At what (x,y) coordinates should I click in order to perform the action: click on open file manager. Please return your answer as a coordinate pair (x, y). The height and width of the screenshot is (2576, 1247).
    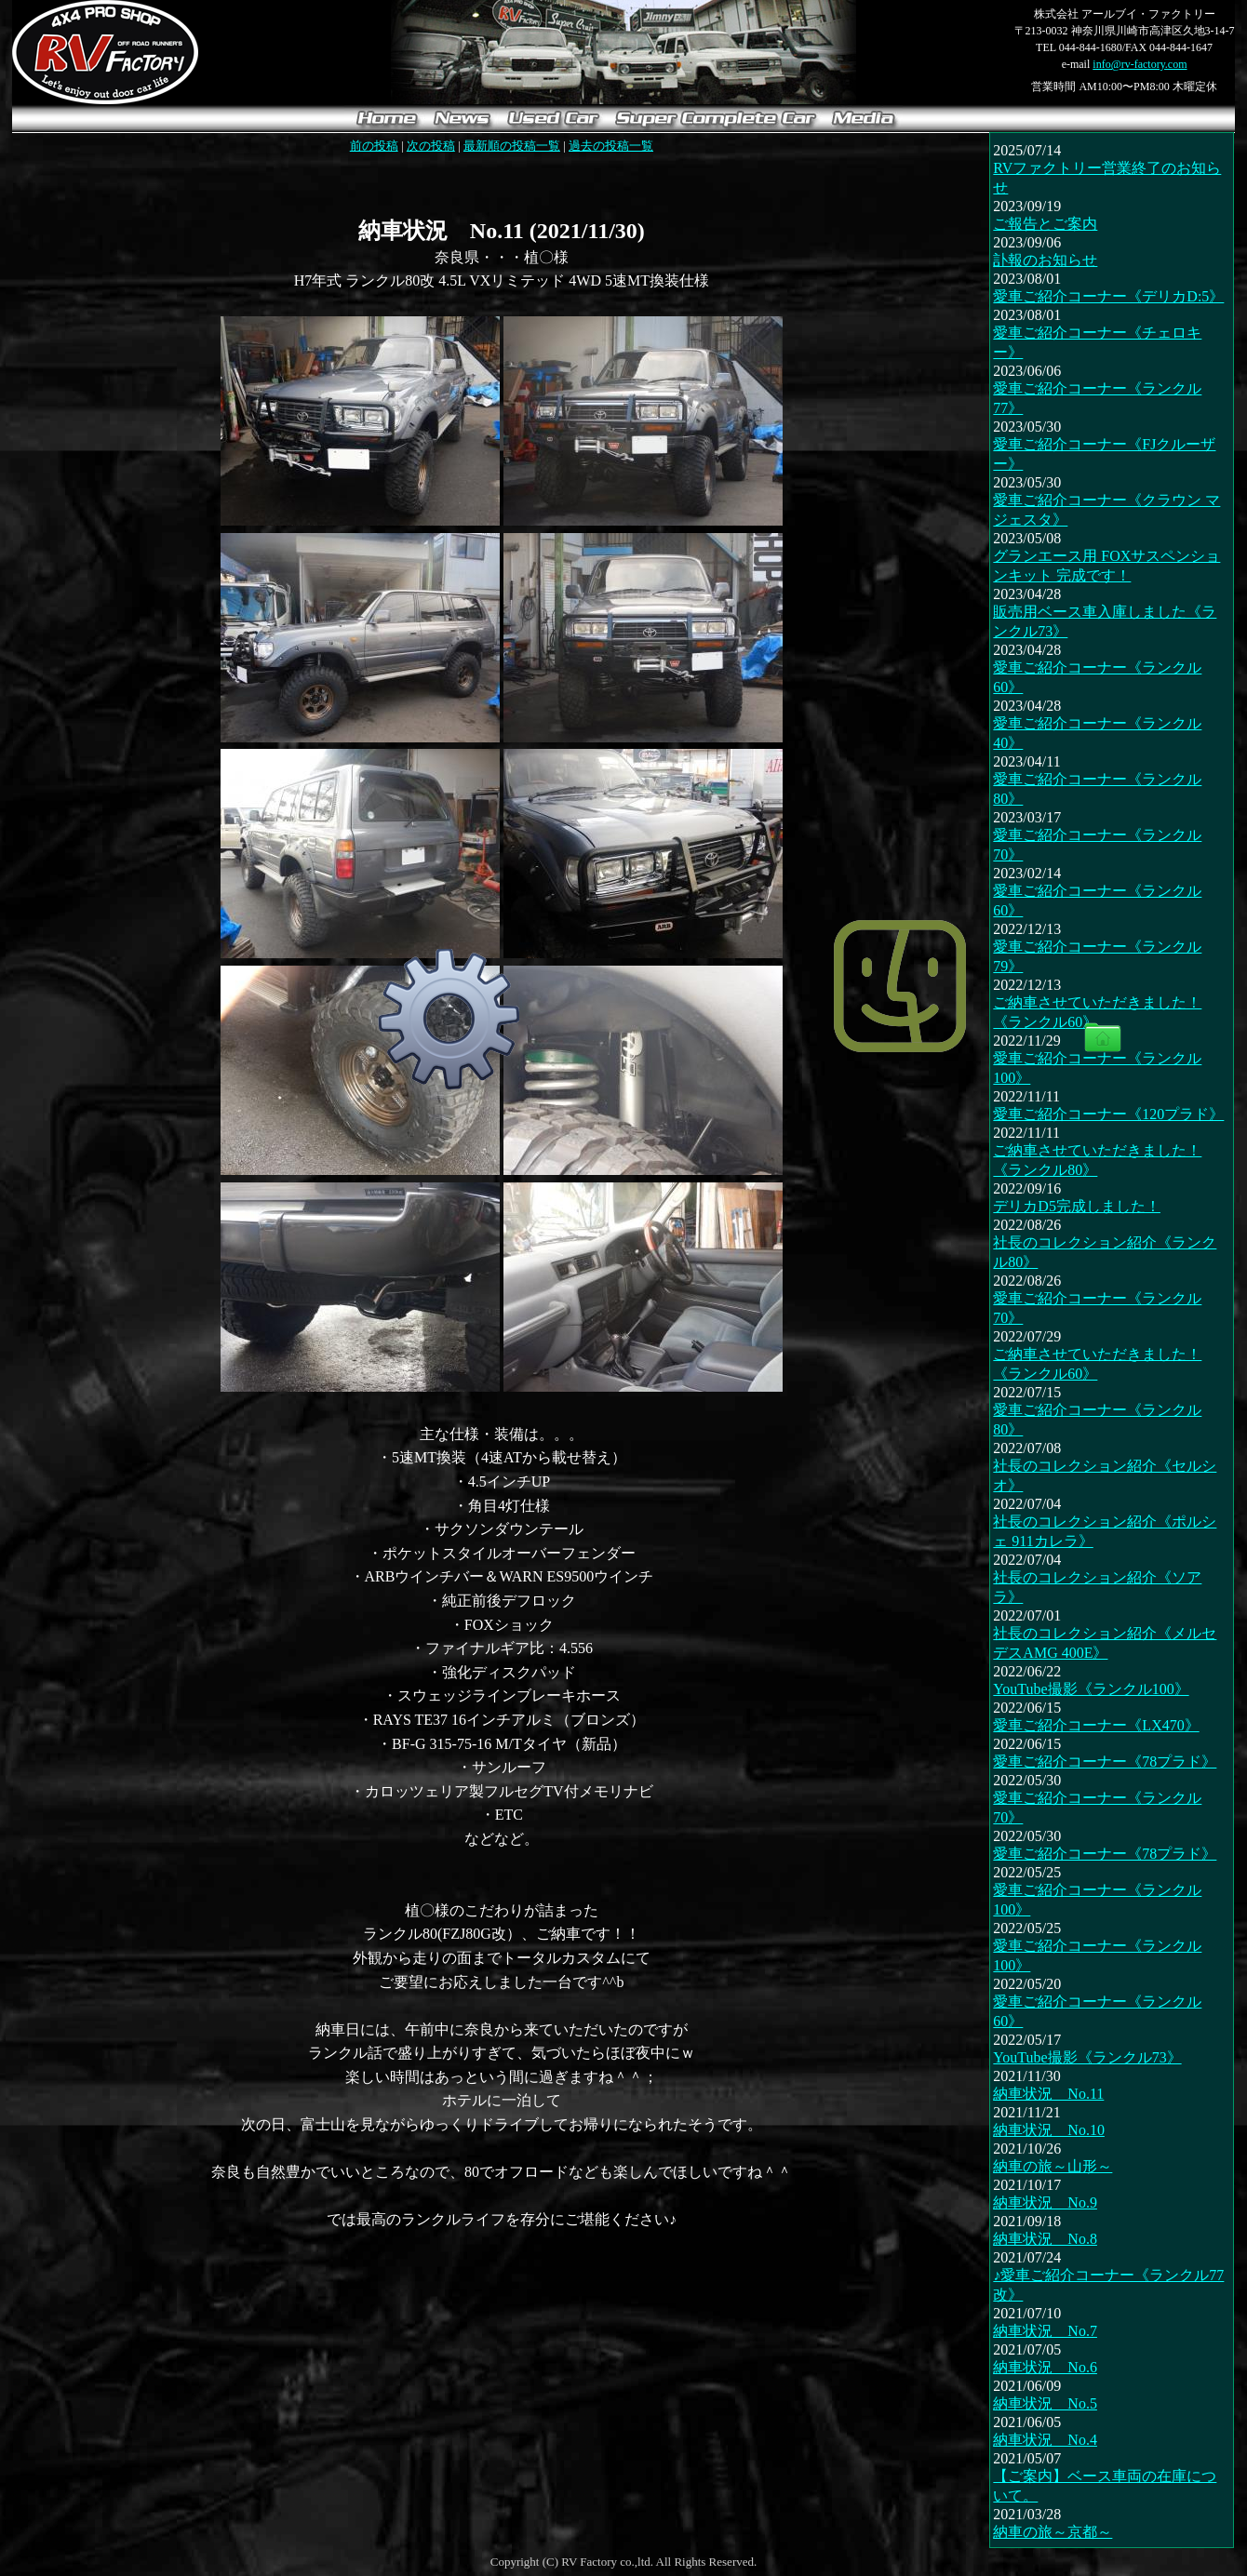
    Looking at the image, I should click on (900, 986).